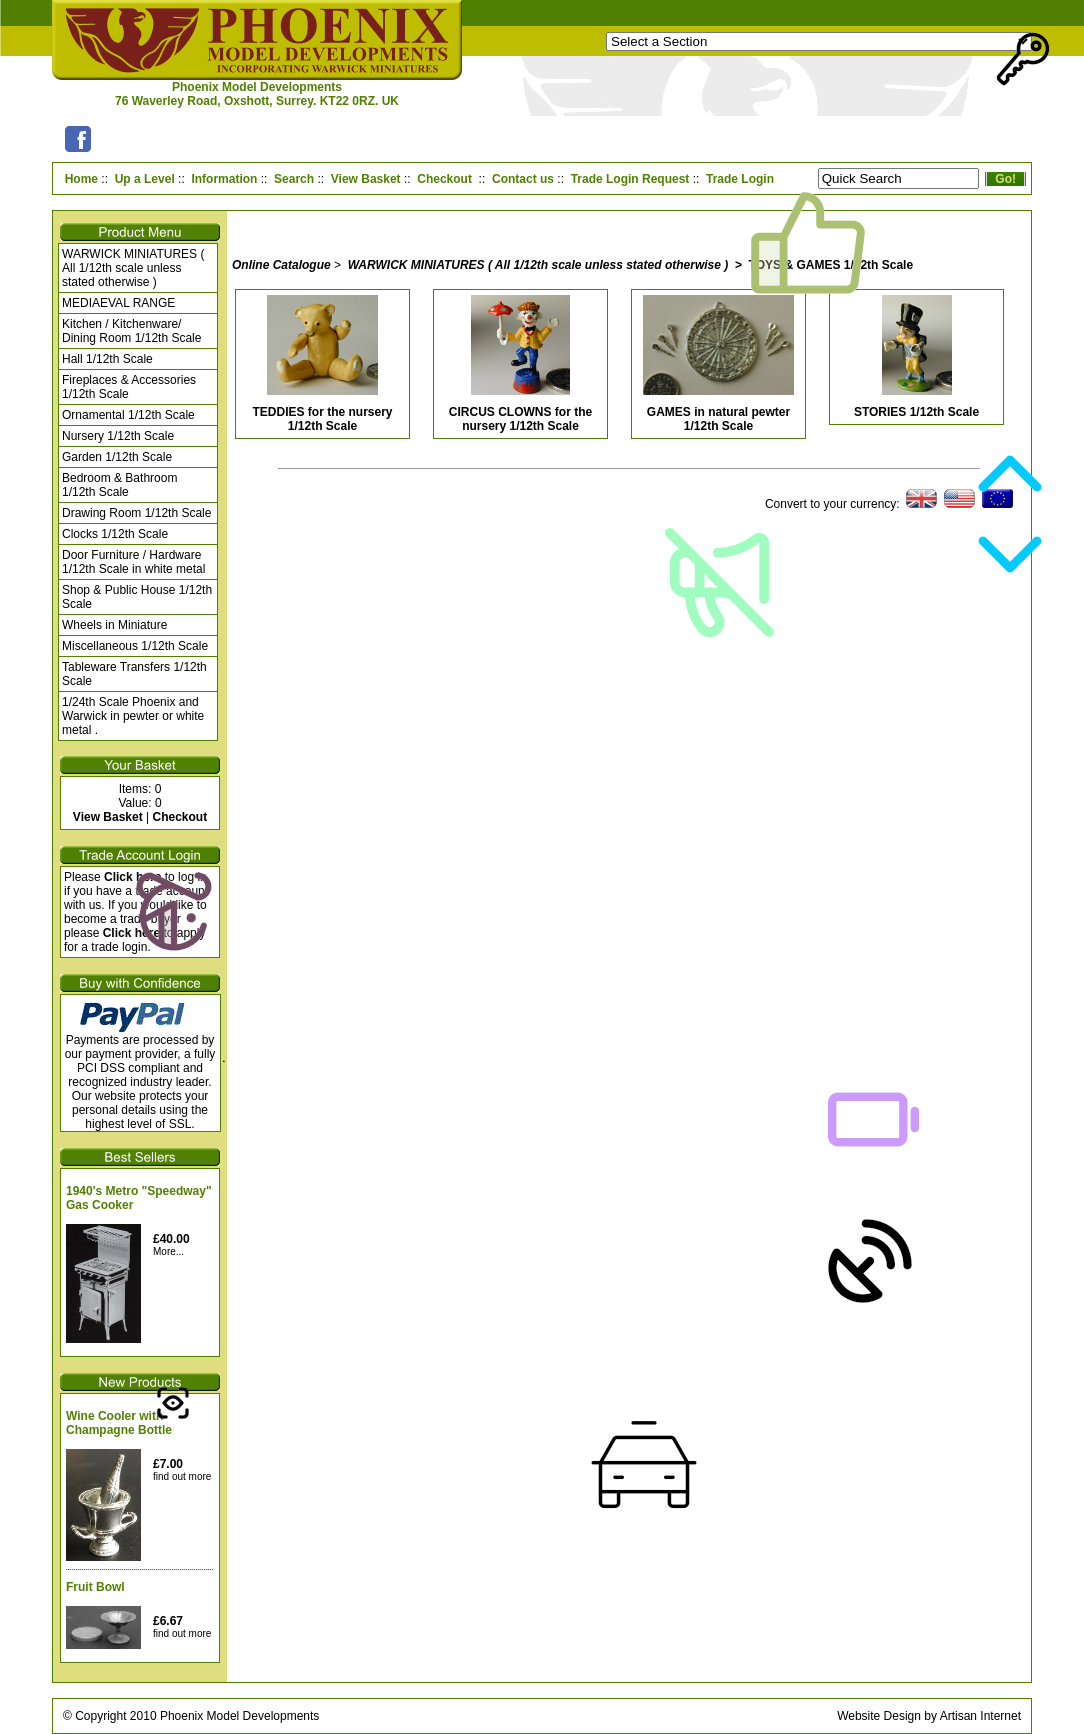 Image resolution: width=1084 pixels, height=1734 pixels. What do you see at coordinates (873, 1119) in the screenshot?
I see `indicates battery is completely drained` at bounding box center [873, 1119].